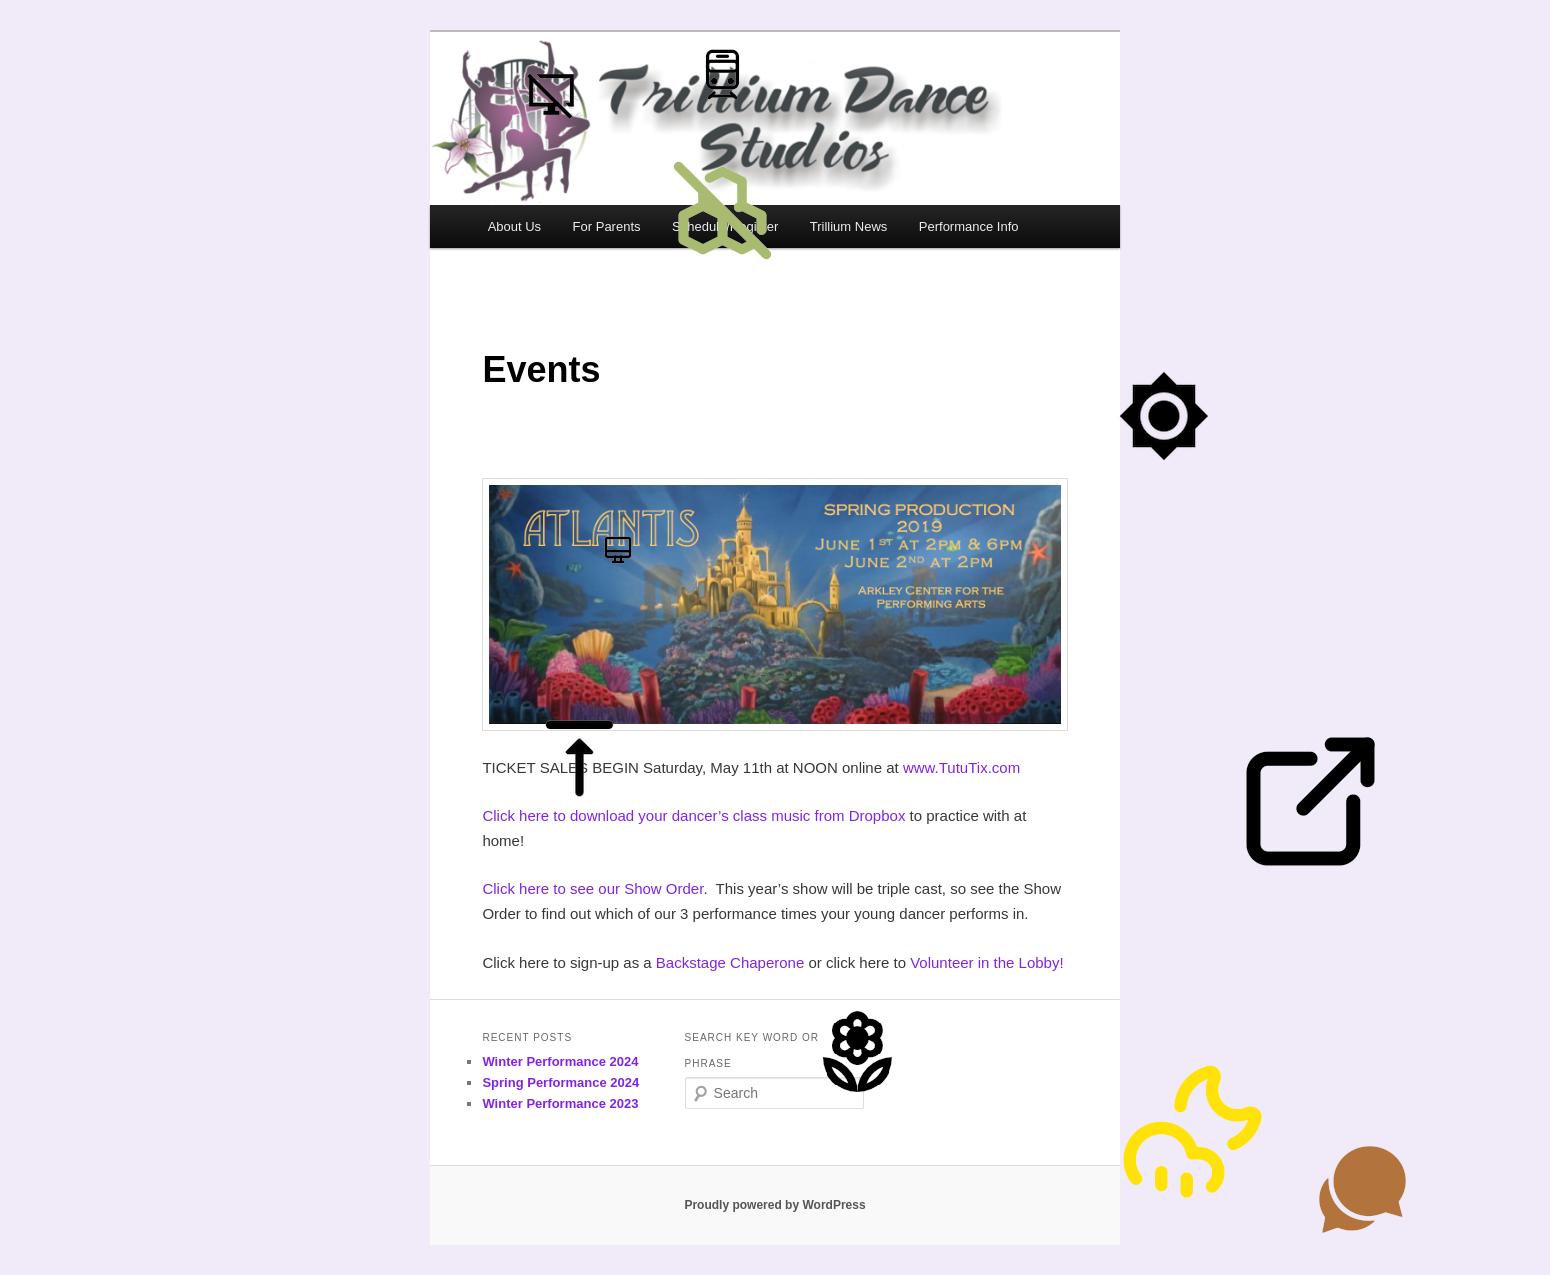 The image size is (1550, 1275). What do you see at coordinates (1164, 416) in the screenshot?
I see `adjust screen brightness` at bounding box center [1164, 416].